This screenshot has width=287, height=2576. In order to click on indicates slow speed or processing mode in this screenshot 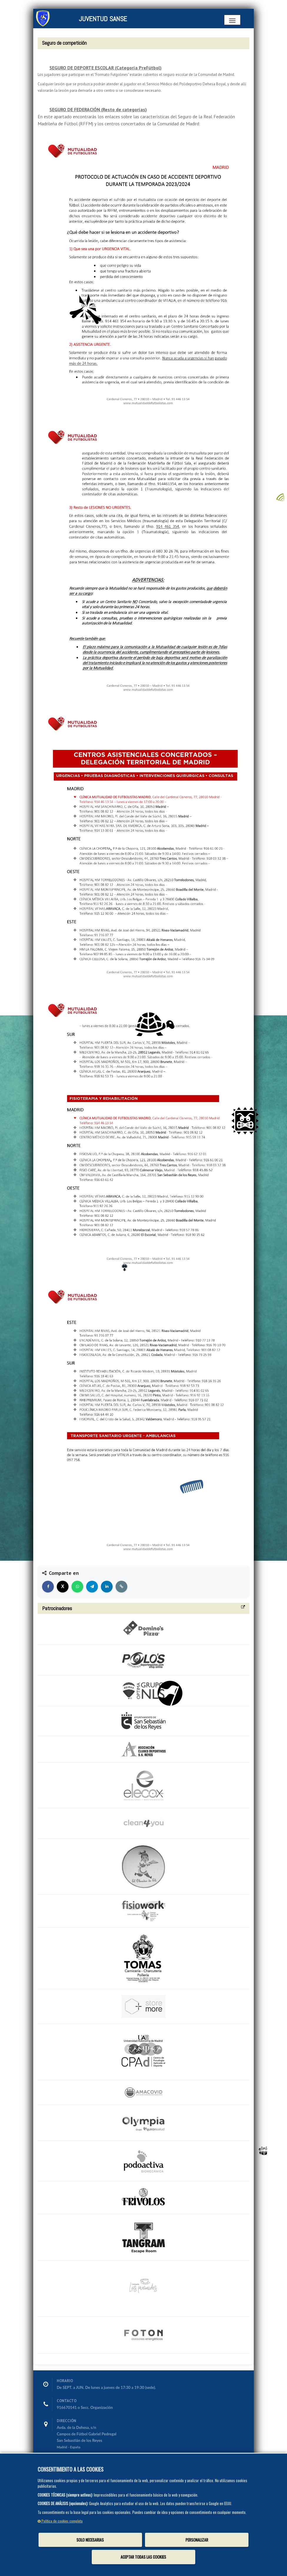, I will do `click(155, 1024)`.